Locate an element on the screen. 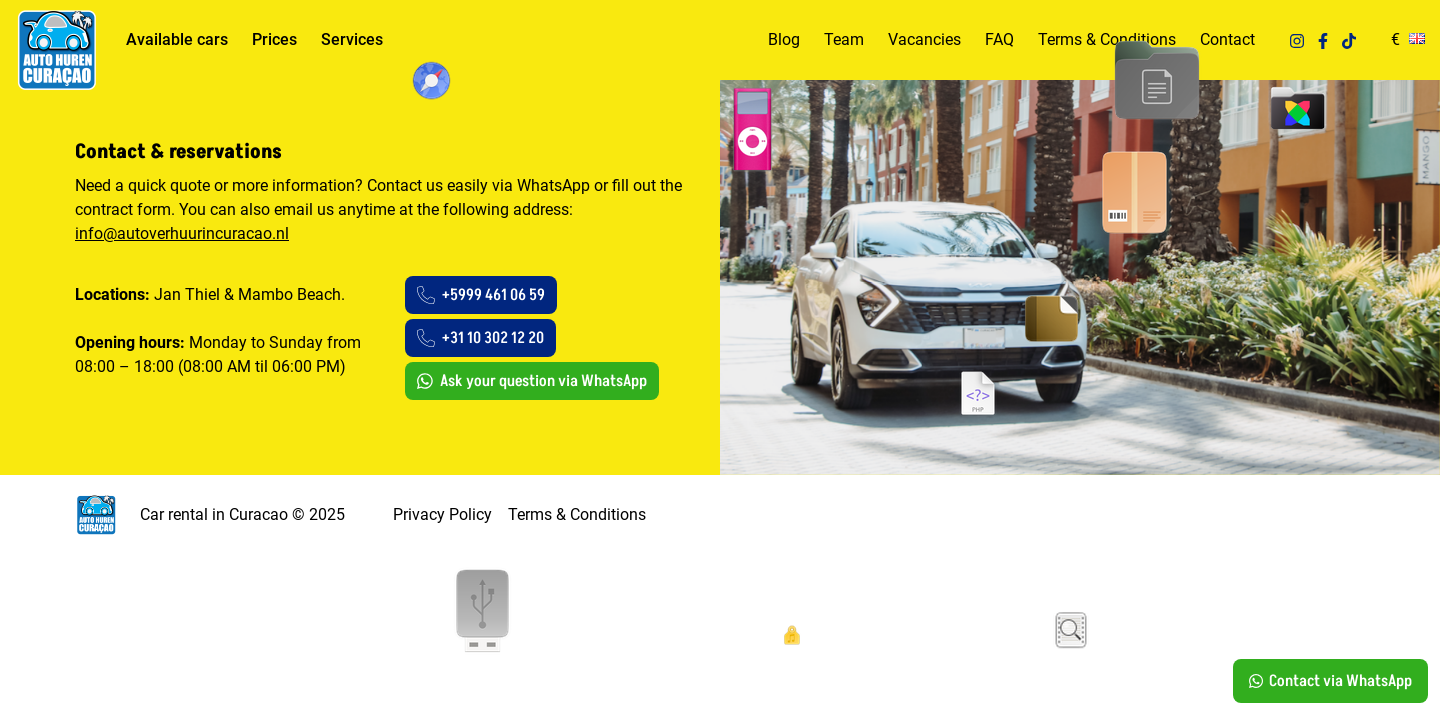 The image size is (1440, 720). folder containing haxe flixel game engine projects is located at coordinates (1297, 109).